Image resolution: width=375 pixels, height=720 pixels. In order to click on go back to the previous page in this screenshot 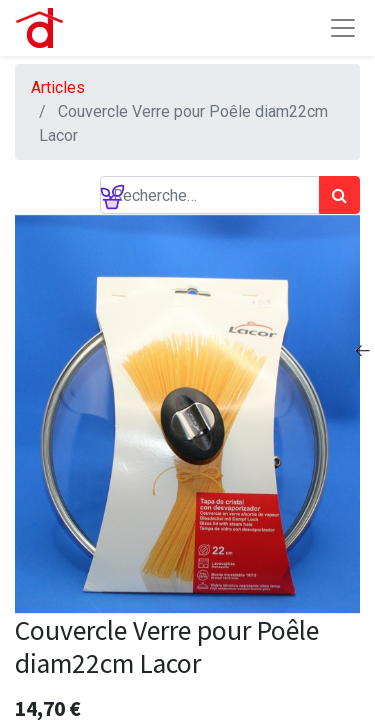, I will do `click(362, 350)`.